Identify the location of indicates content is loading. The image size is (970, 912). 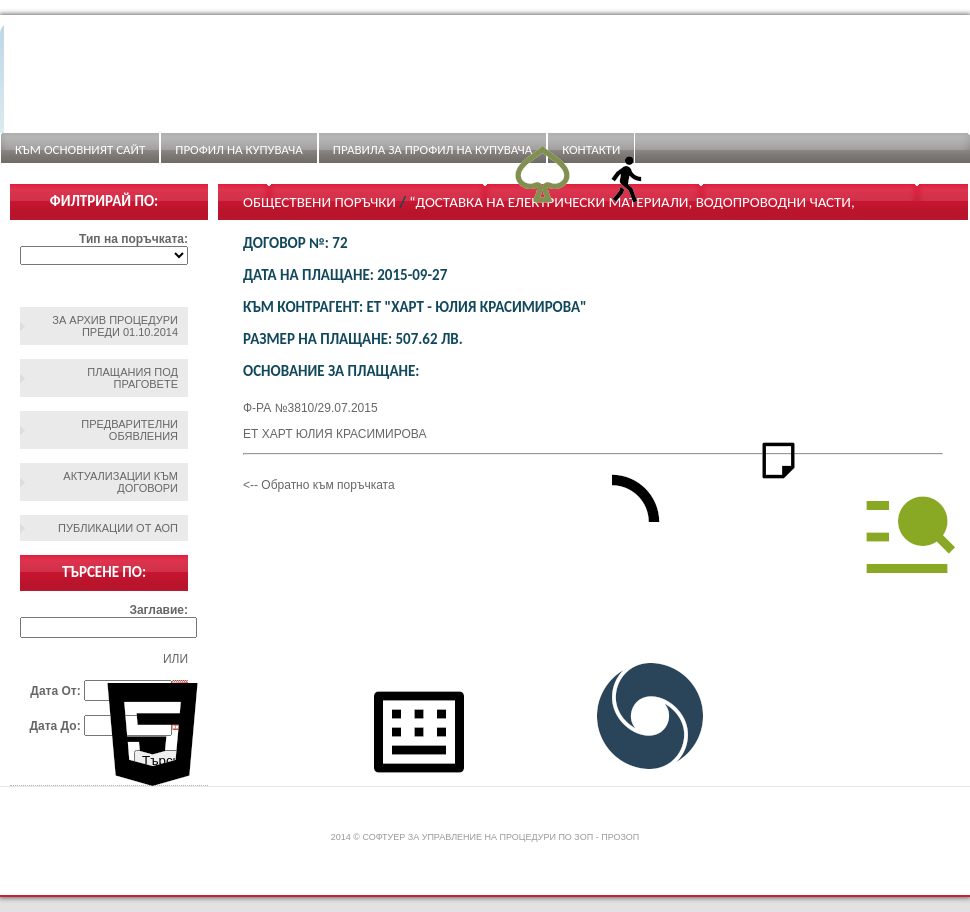
(612, 522).